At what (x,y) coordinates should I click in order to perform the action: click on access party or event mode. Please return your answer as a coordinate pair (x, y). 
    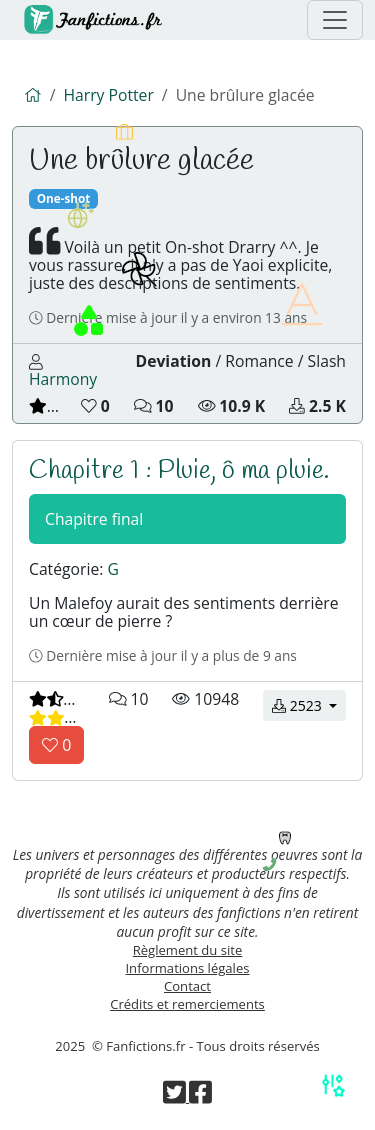
    Looking at the image, I should click on (79, 215).